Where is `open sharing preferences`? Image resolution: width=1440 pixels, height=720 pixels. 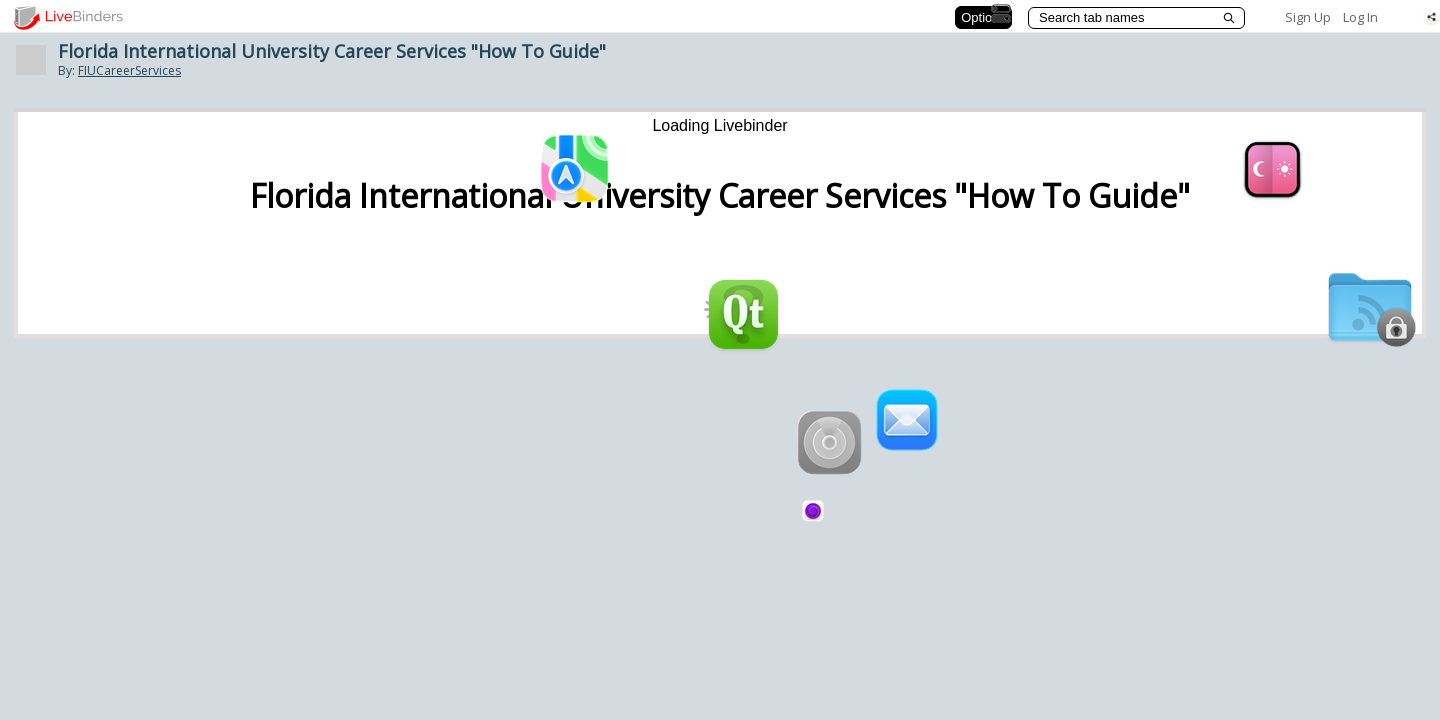 open sharing preferences is located at coordinates (1431, 16).